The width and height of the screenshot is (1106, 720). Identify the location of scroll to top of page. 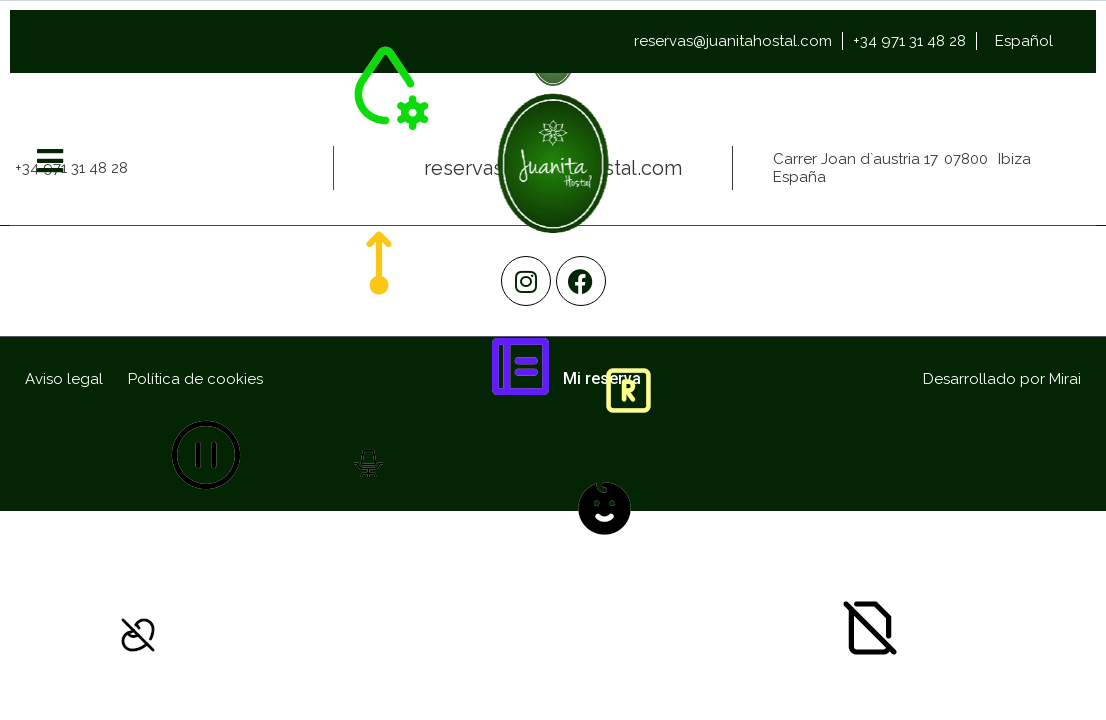
(379, 263).